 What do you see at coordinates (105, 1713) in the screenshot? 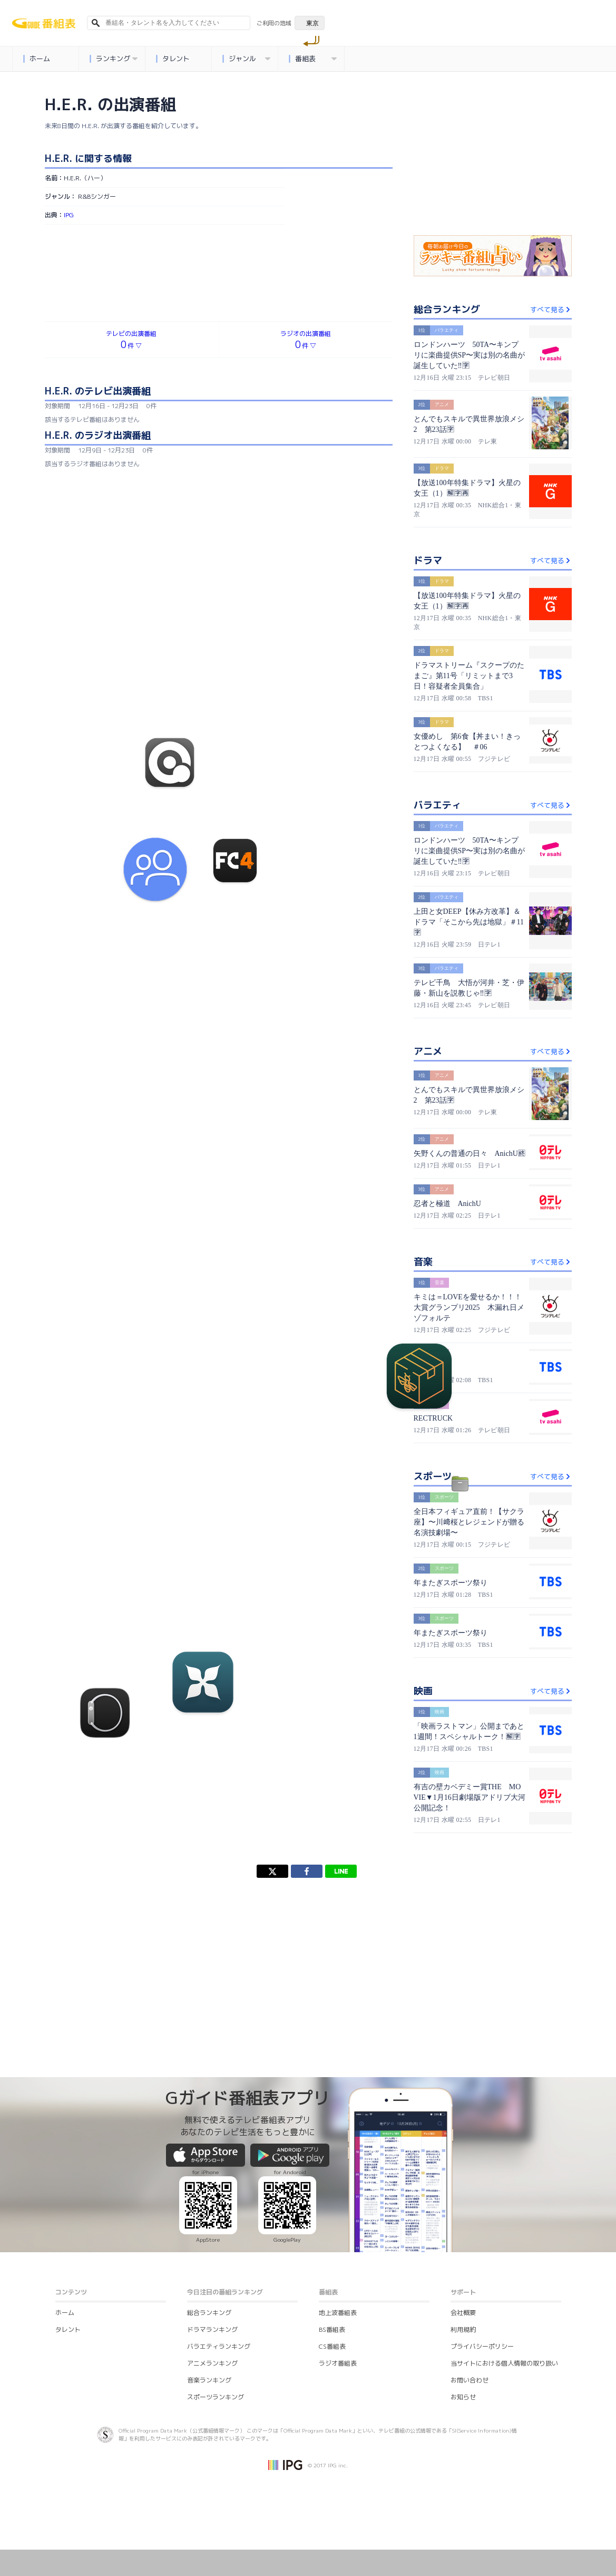
I see `open the Apple Watch app` at bounding box center [105, 1713].